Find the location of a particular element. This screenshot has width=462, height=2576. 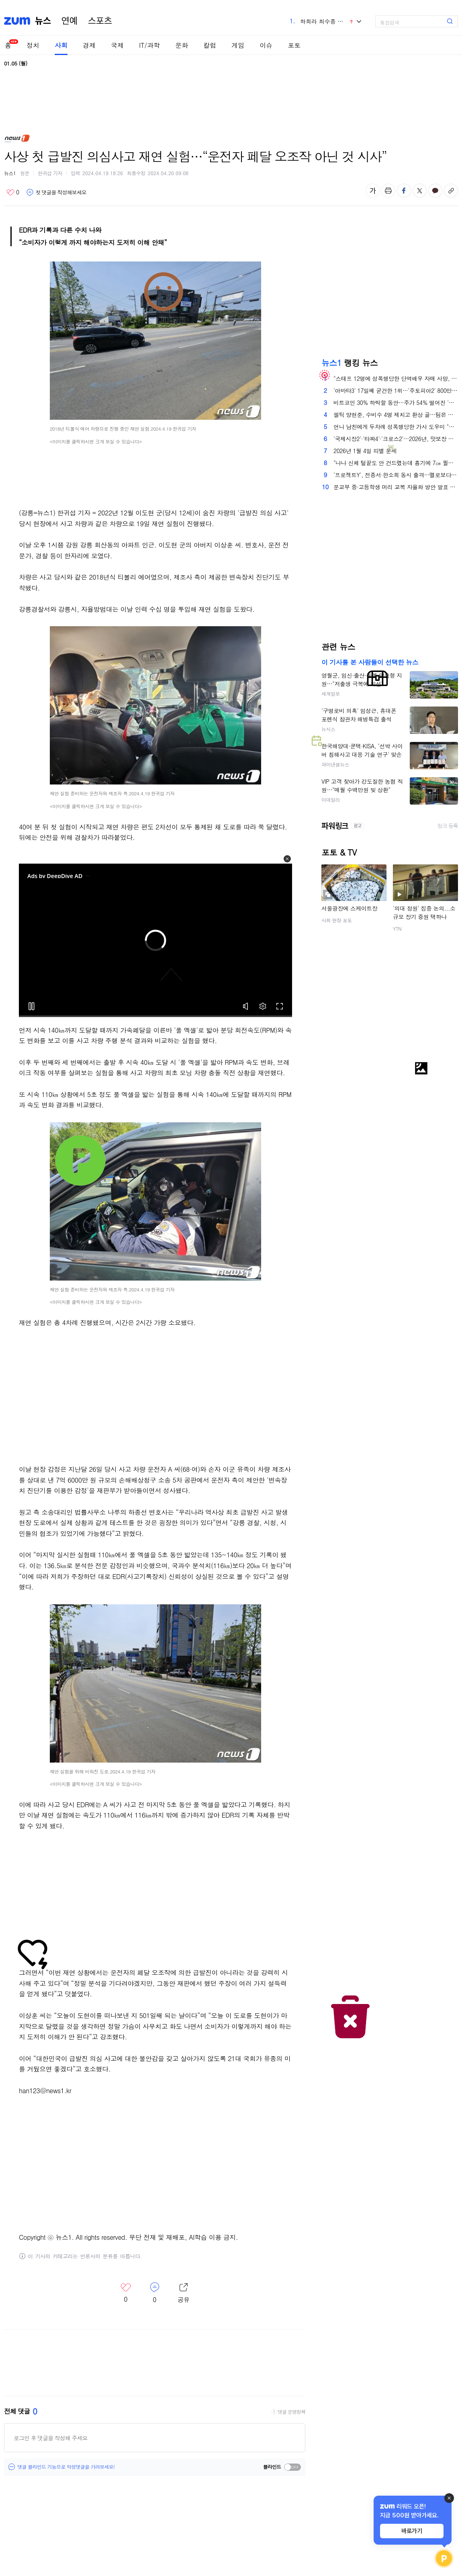

calendar event with notification or reminder is located at coordinates (316, 740).